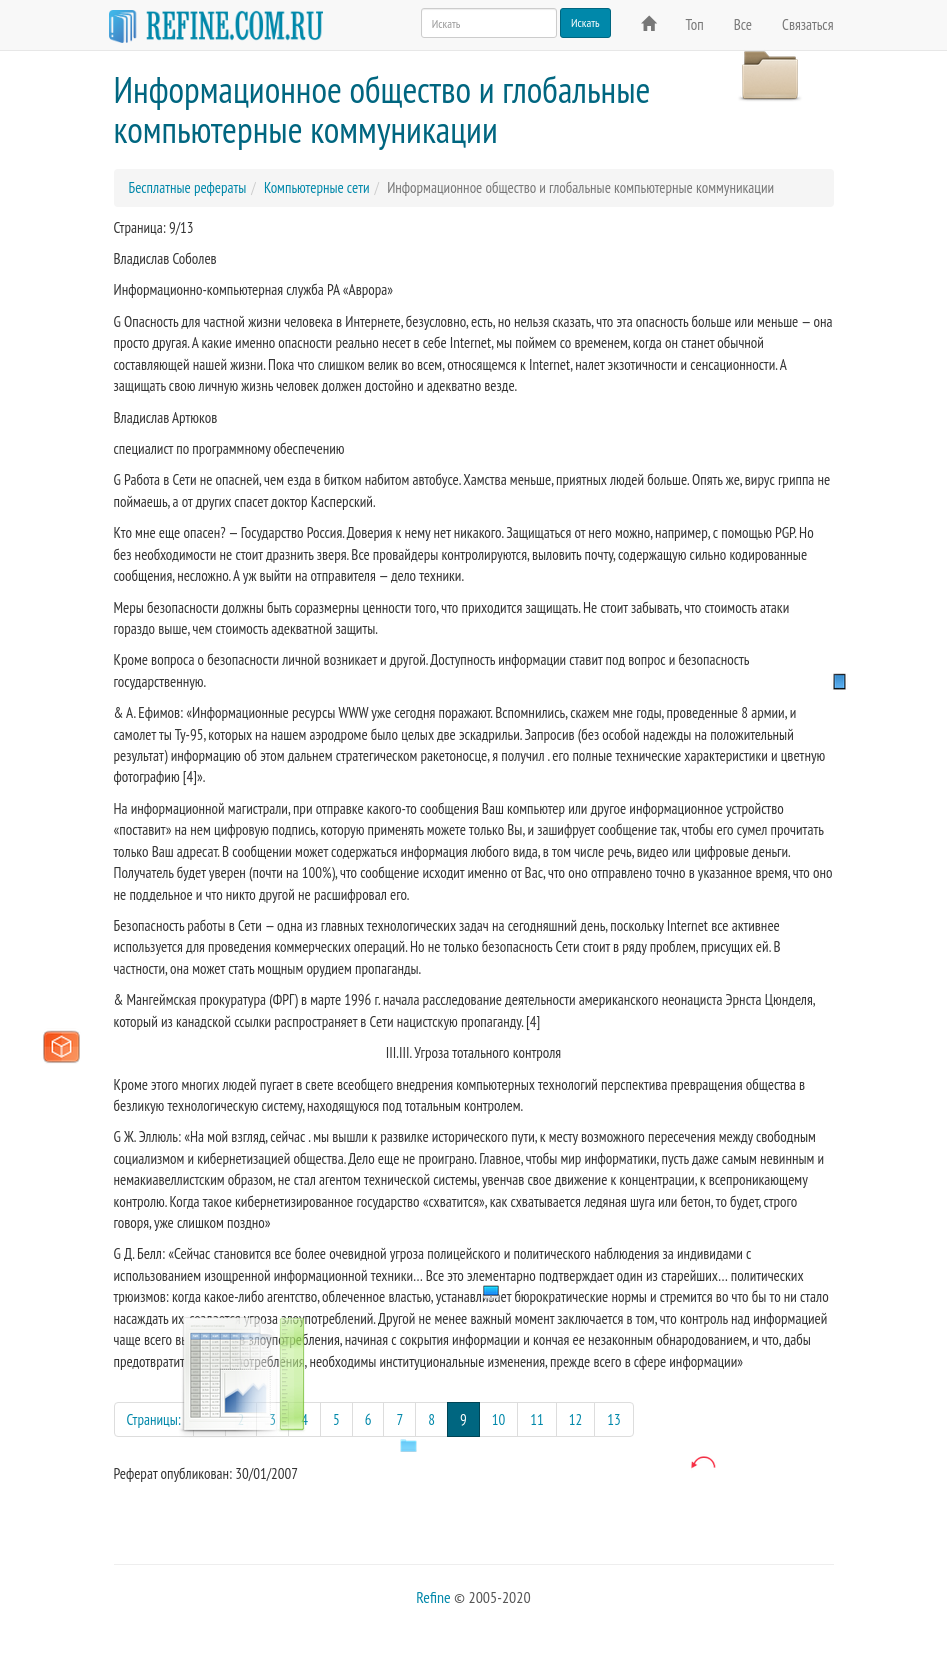 This screenshot has width=947, height=1669. What do you see at coordinates (491, 1293) in the screenshot?
I see `access desktop or computer settings` at bounding box center [491, 1293].